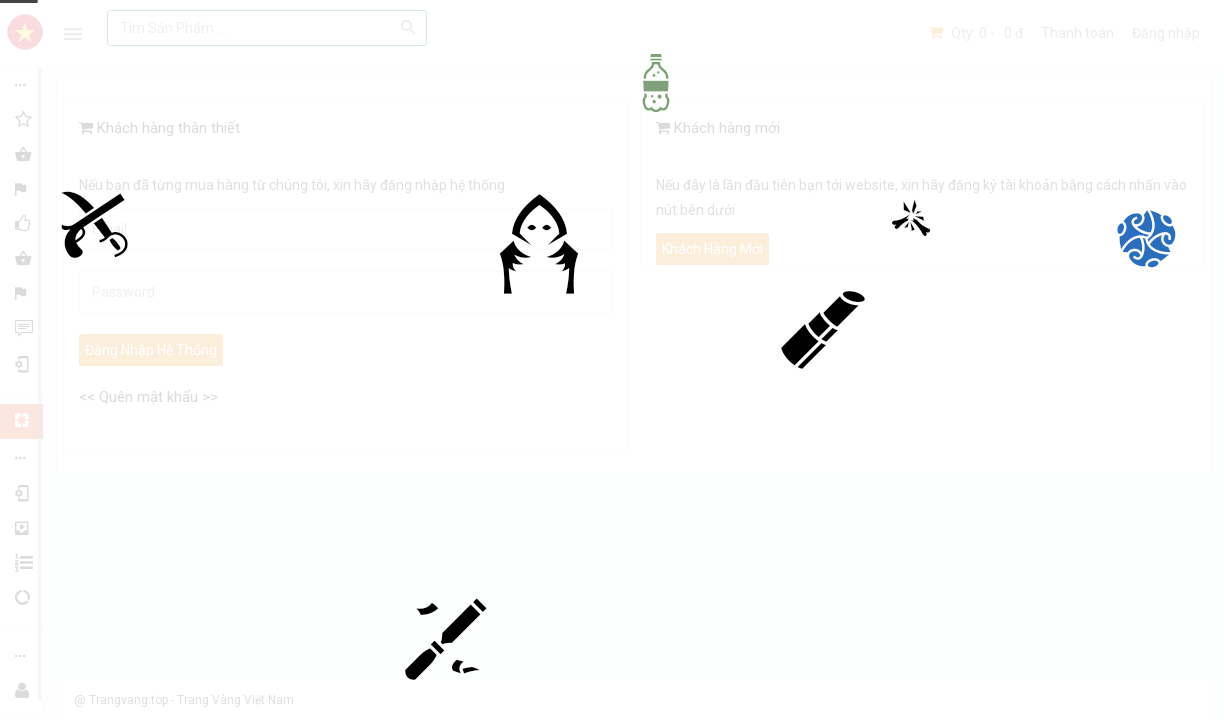 Image resolution: width=1224 pixels, height=720 pixels. What do you see at coordinates (656, 83) in the screenshot?
I see `select a beverage or drink item` at bounding box center [656, 83].